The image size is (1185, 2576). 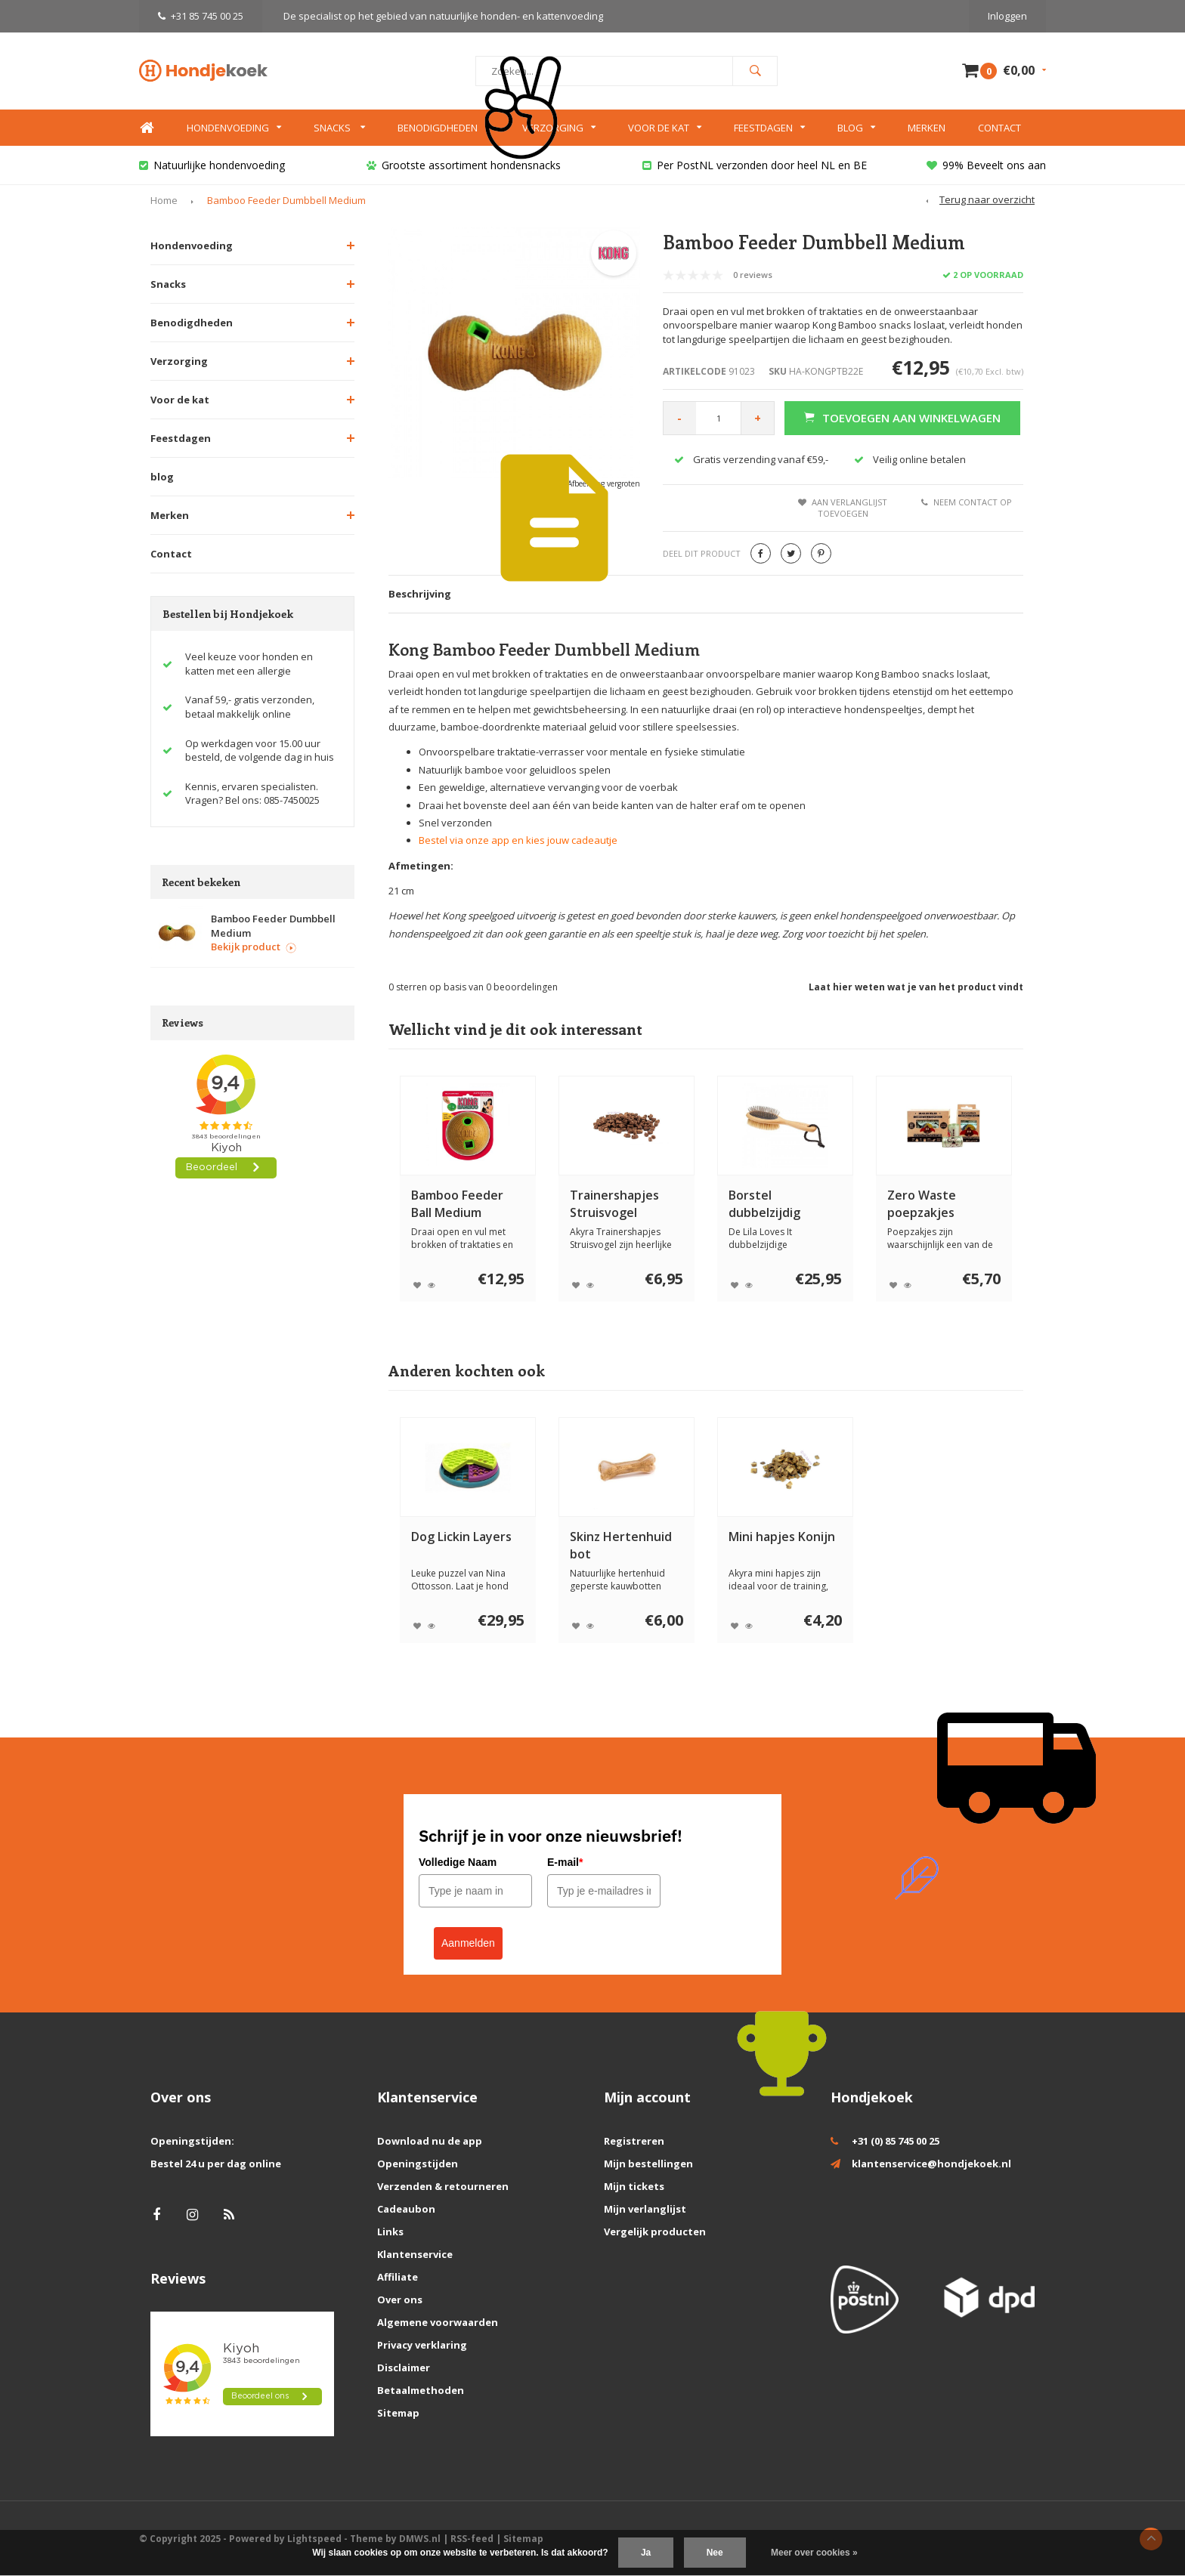 What do you see at coordinates (1011, 1760) in the screenshot?
I see `track your delivery or shipment` at bounding box center [1011, 1760].